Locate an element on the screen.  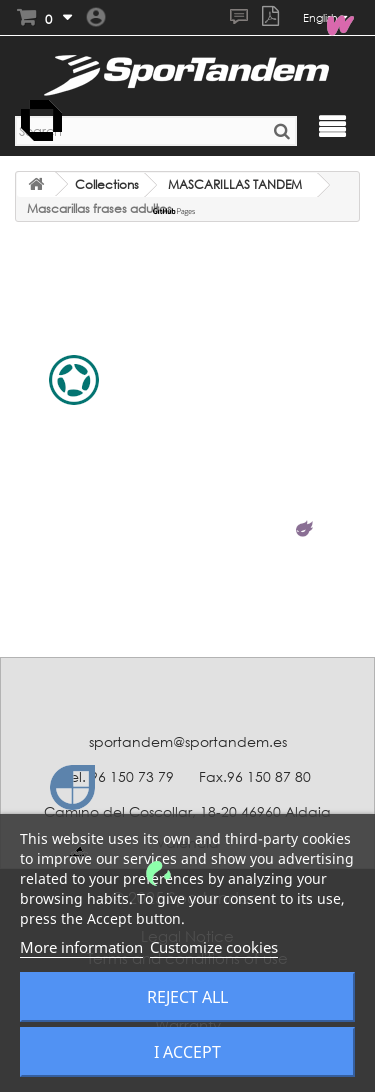
open the wattpad app is located at coordinates (340, 25).